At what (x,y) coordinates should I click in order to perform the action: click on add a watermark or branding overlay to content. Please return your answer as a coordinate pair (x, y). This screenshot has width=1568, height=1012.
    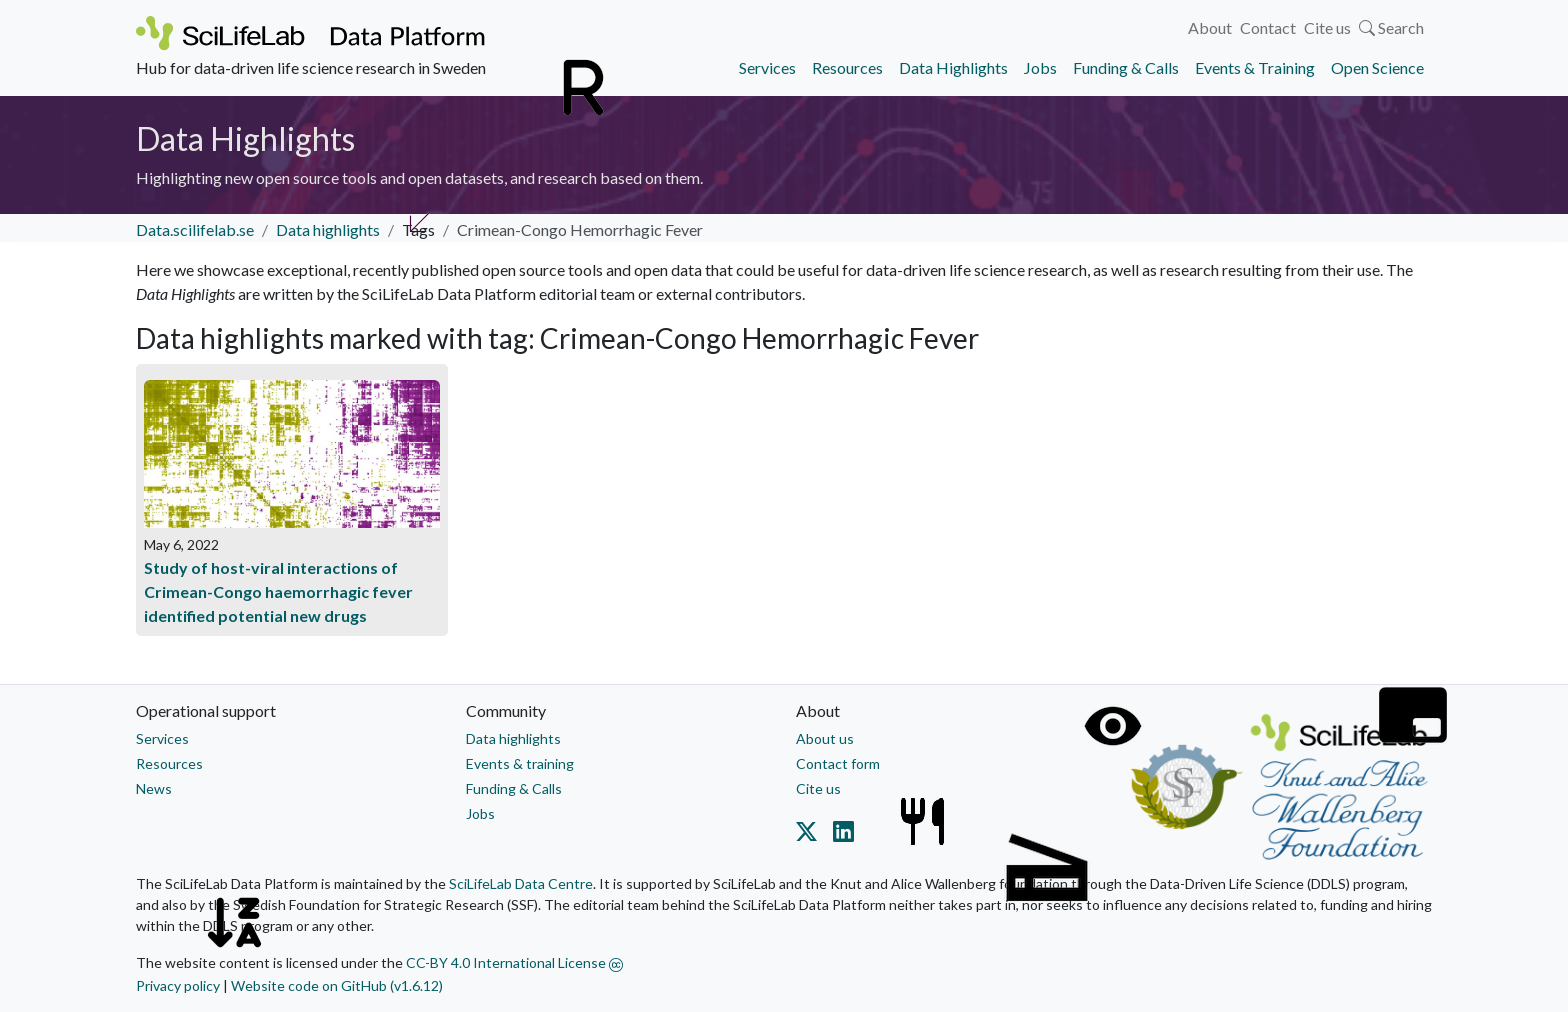
    Looking at the image, I should click on (1413, 715).